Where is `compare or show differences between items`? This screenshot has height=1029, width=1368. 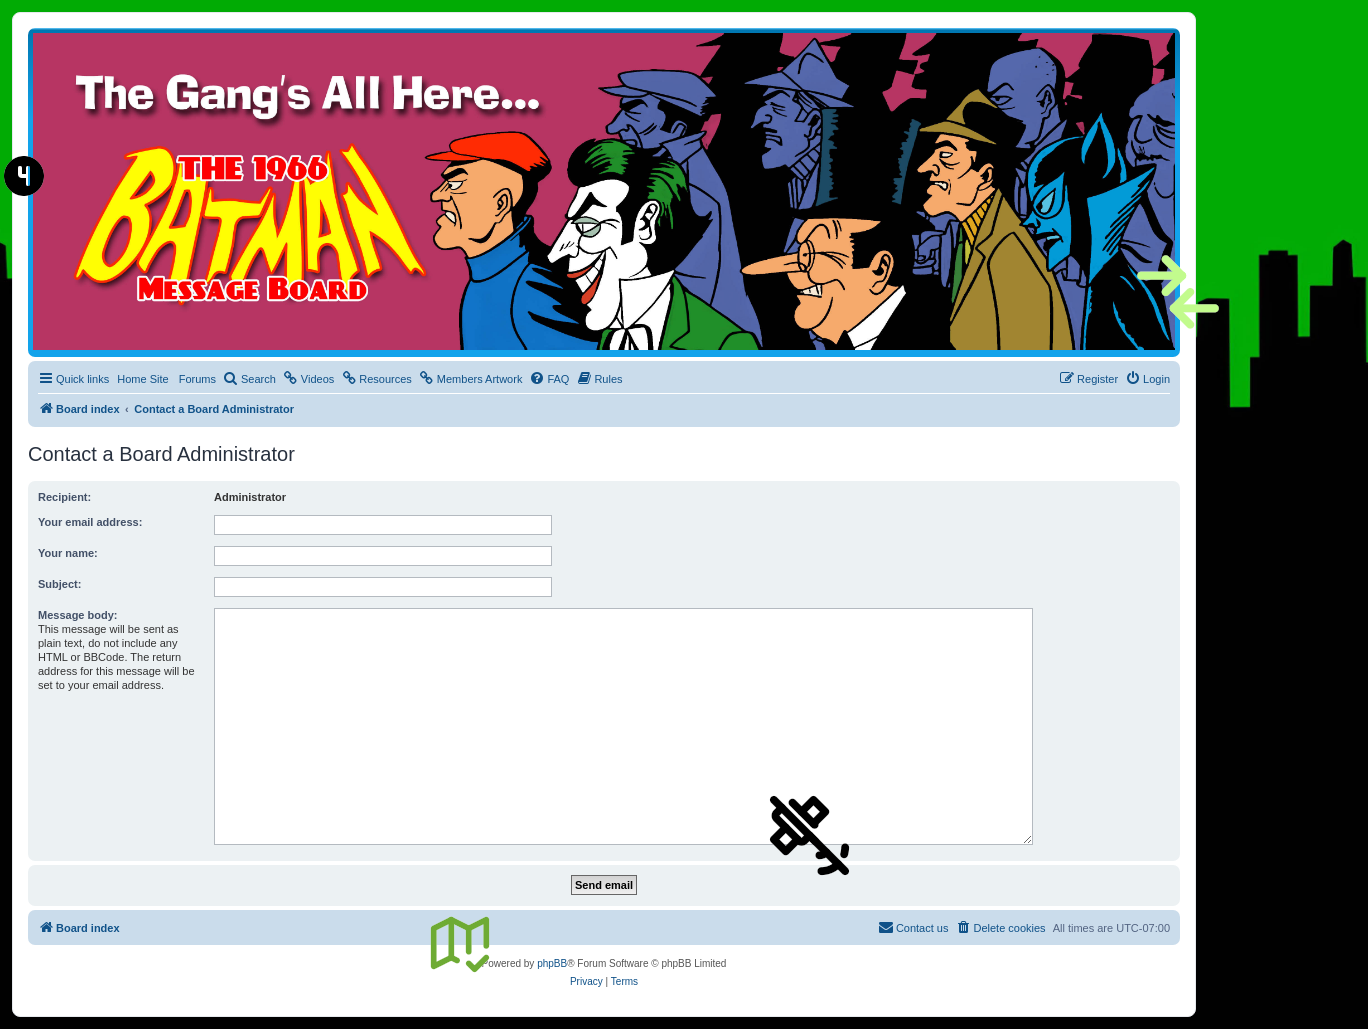
compare or show differences between items is located at coordinates (1178, 292).